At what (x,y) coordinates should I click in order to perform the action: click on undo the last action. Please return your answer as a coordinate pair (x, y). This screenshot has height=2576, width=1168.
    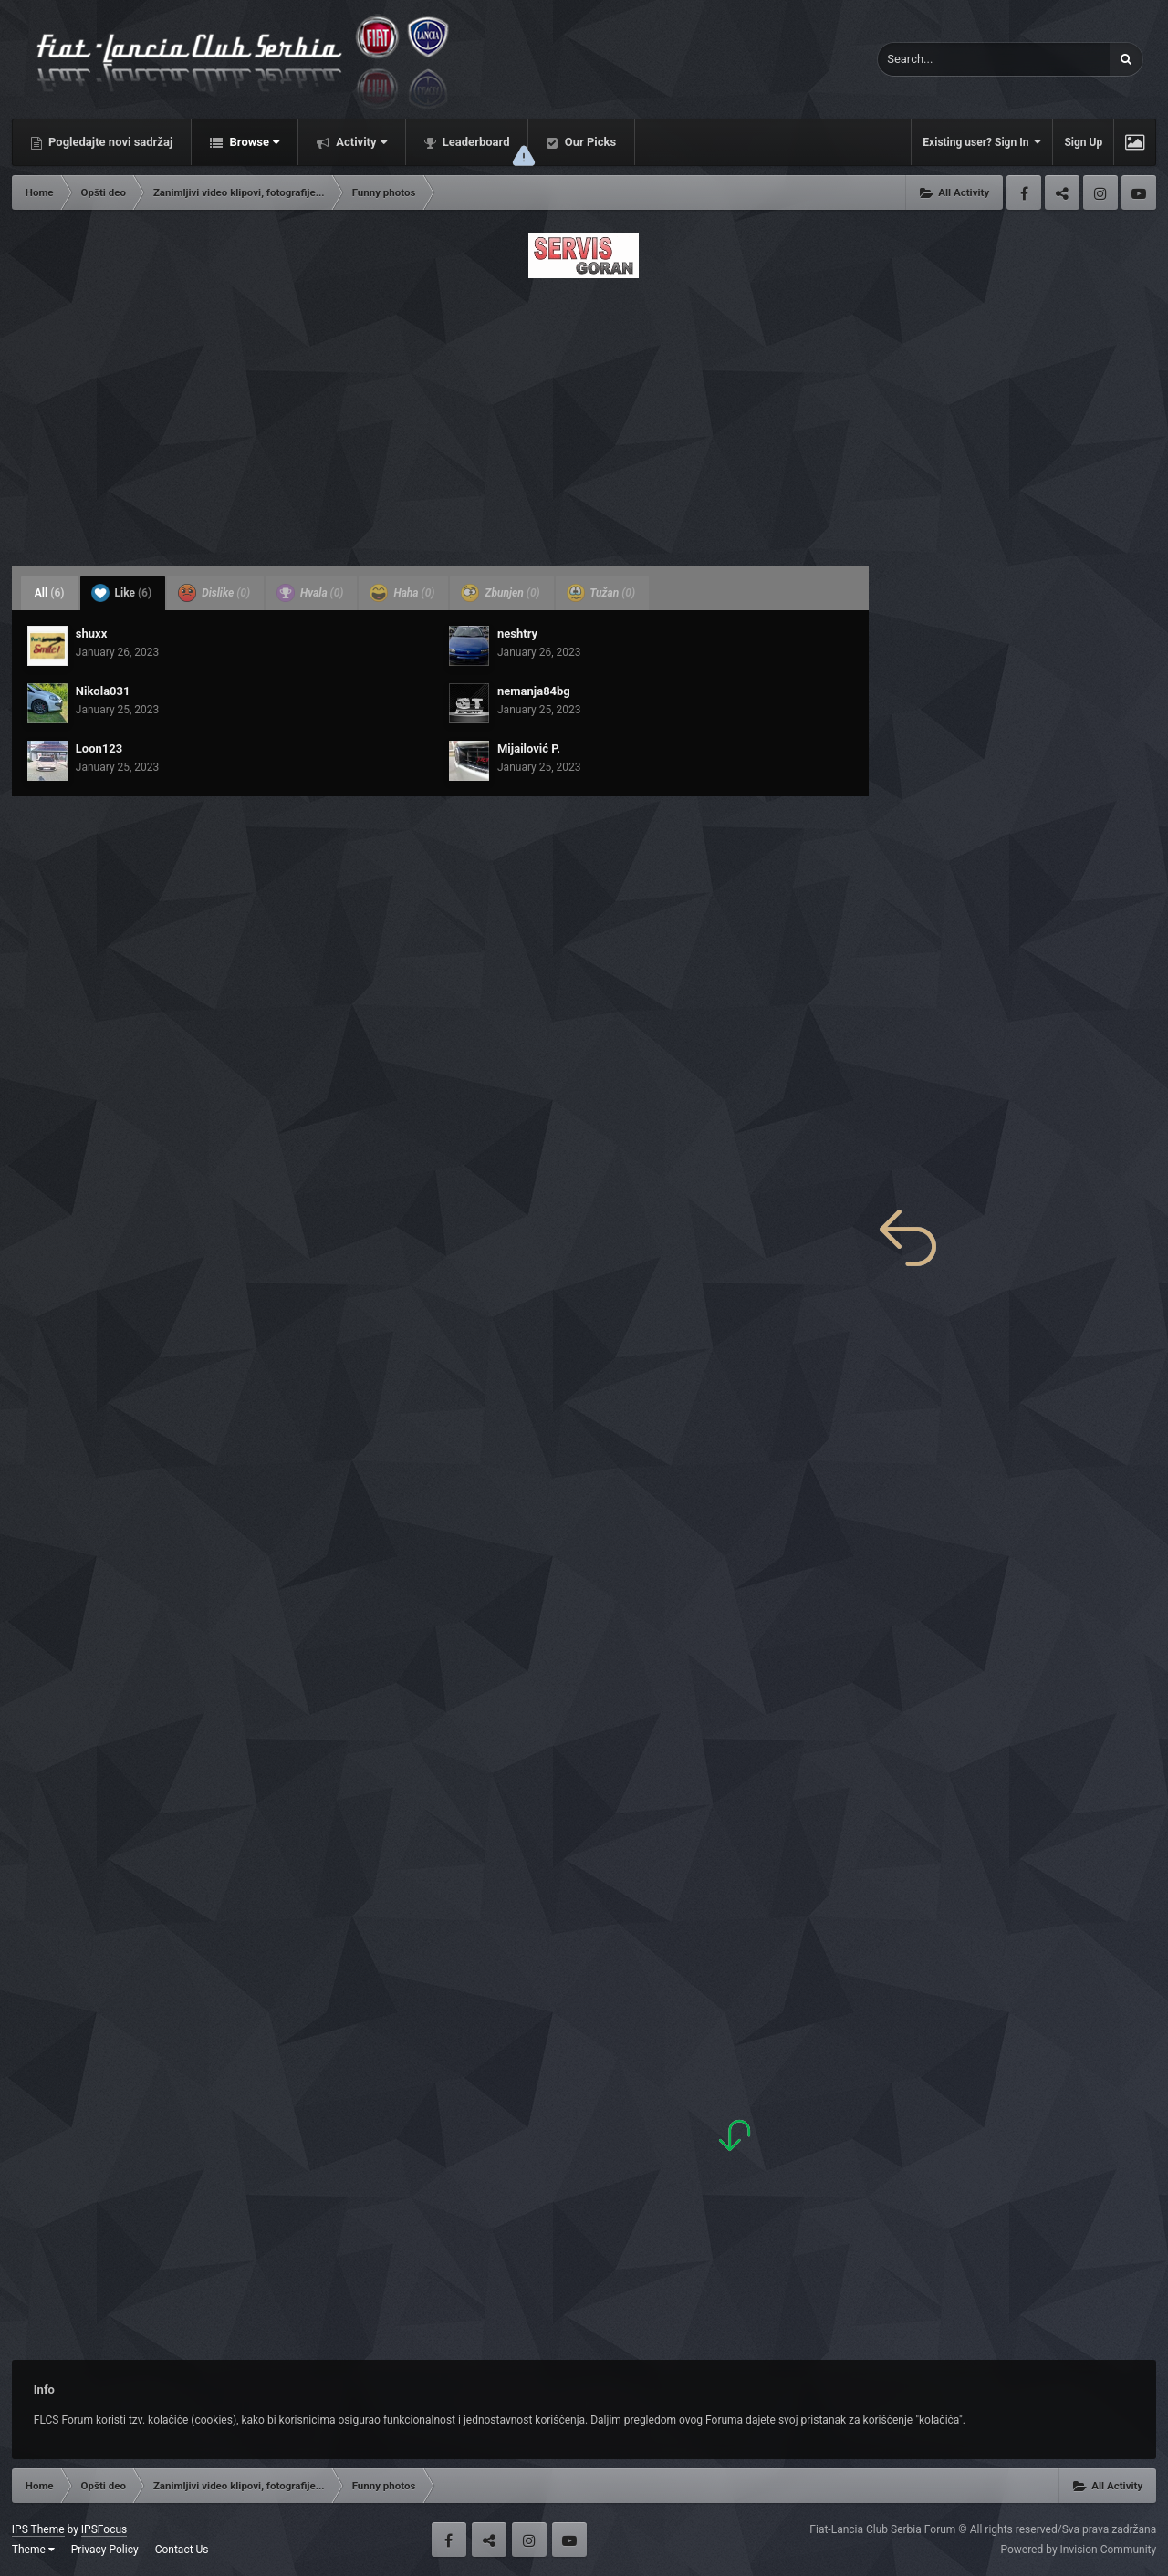
    Looking at the image, I should click on (908, 1238).